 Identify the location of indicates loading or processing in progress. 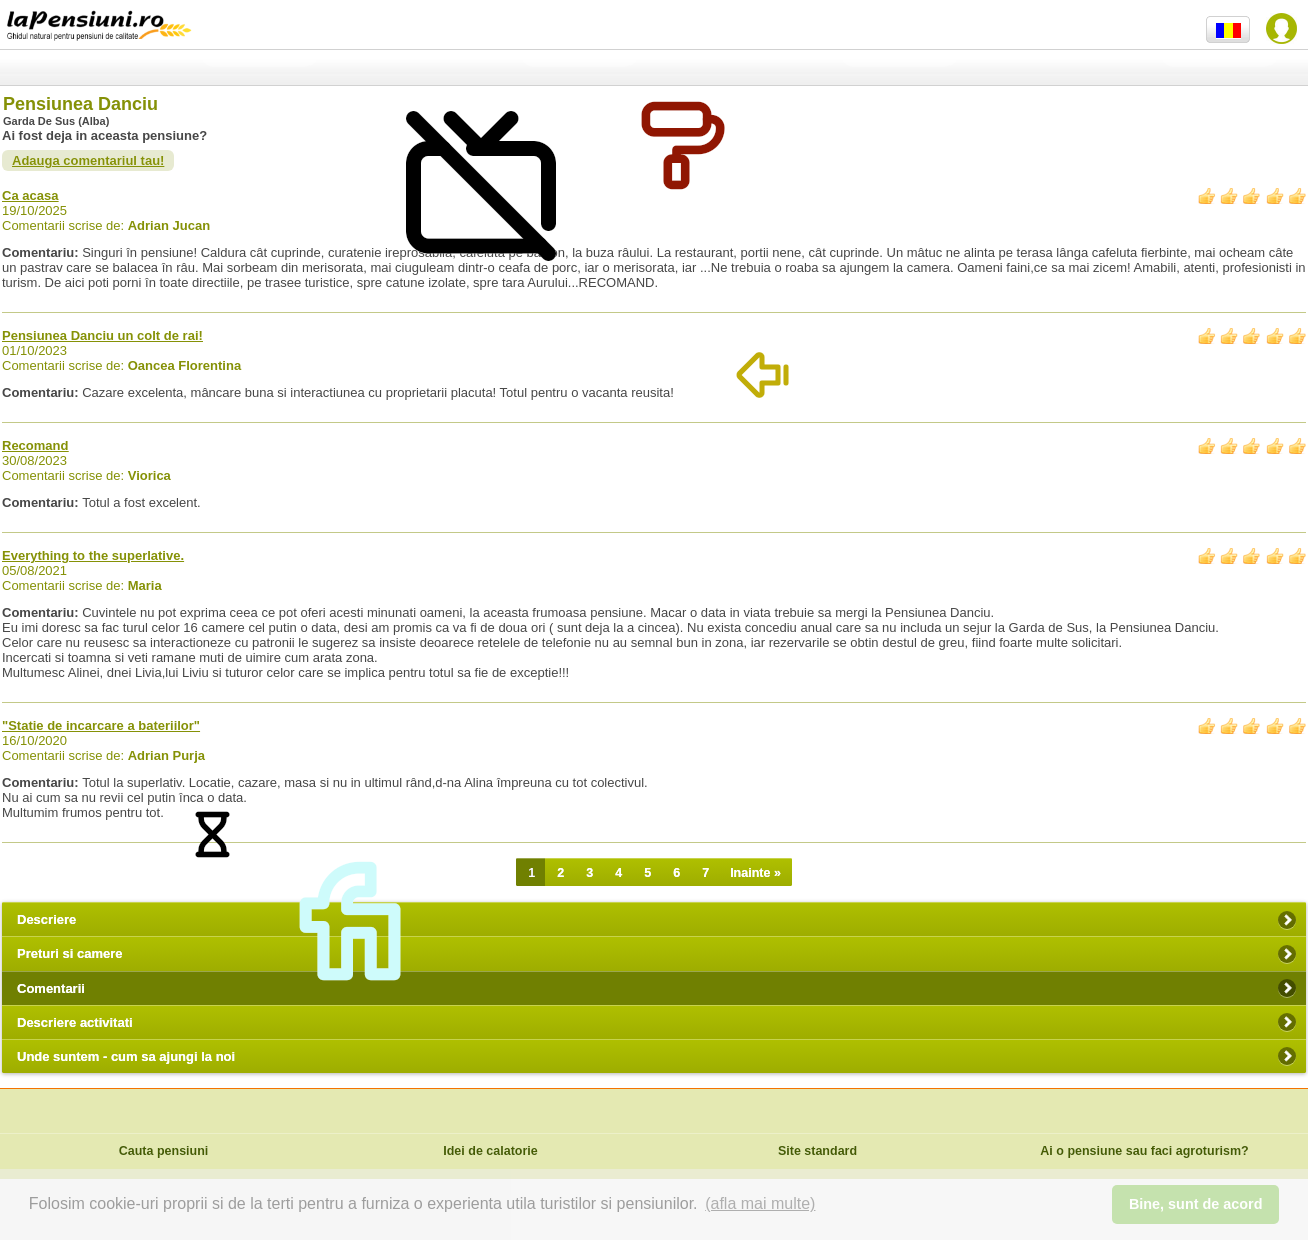
(212, 834).